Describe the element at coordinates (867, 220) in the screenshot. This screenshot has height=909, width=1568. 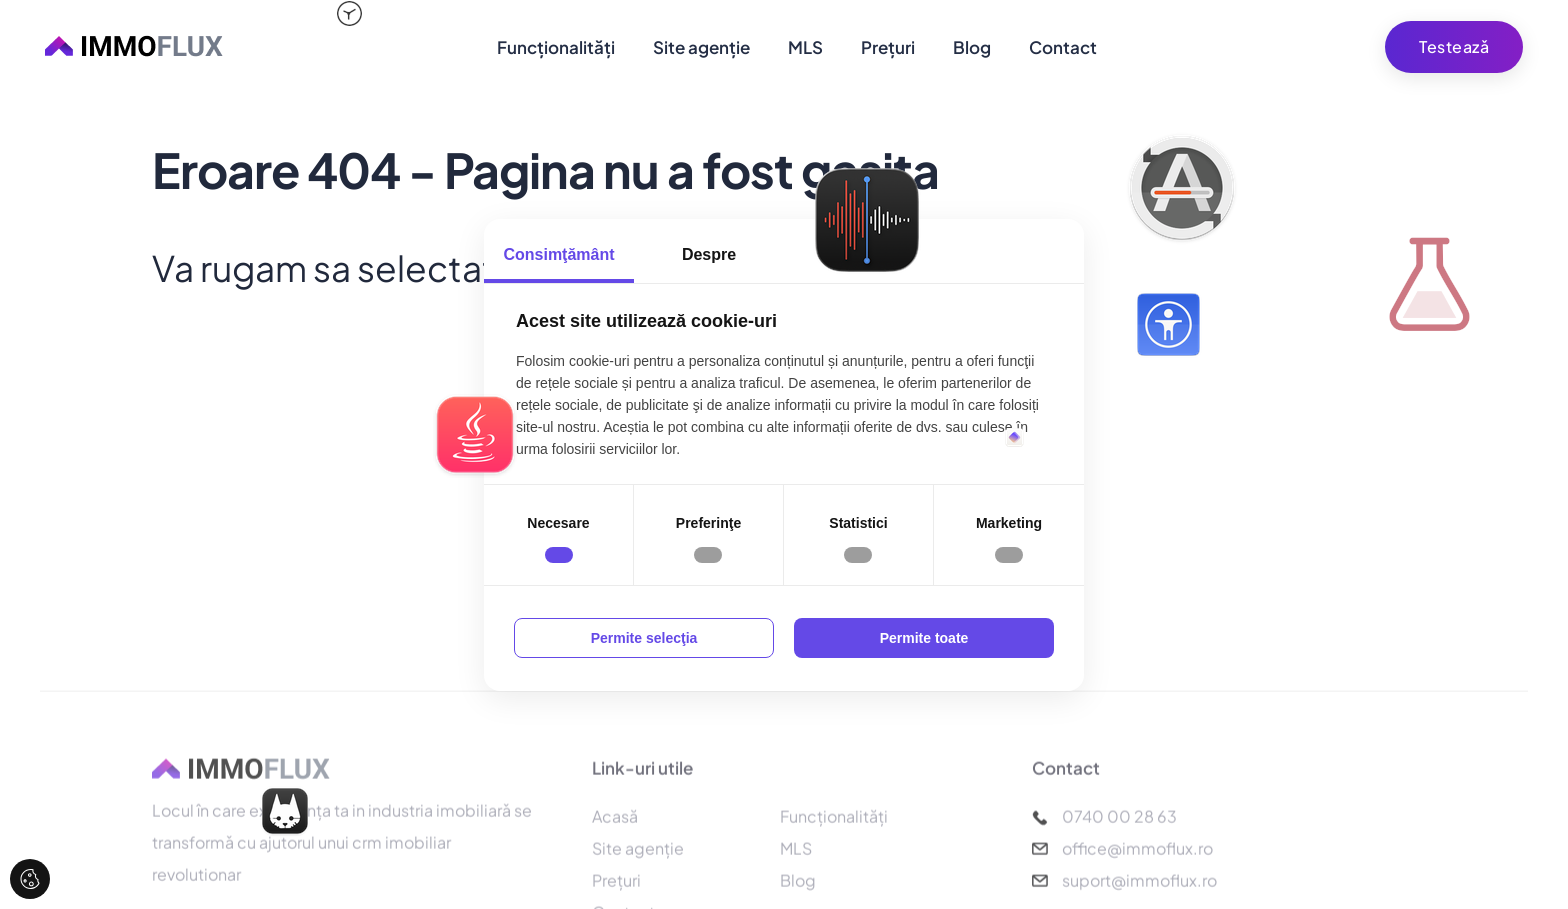
I see `open voice memos app` at that location.